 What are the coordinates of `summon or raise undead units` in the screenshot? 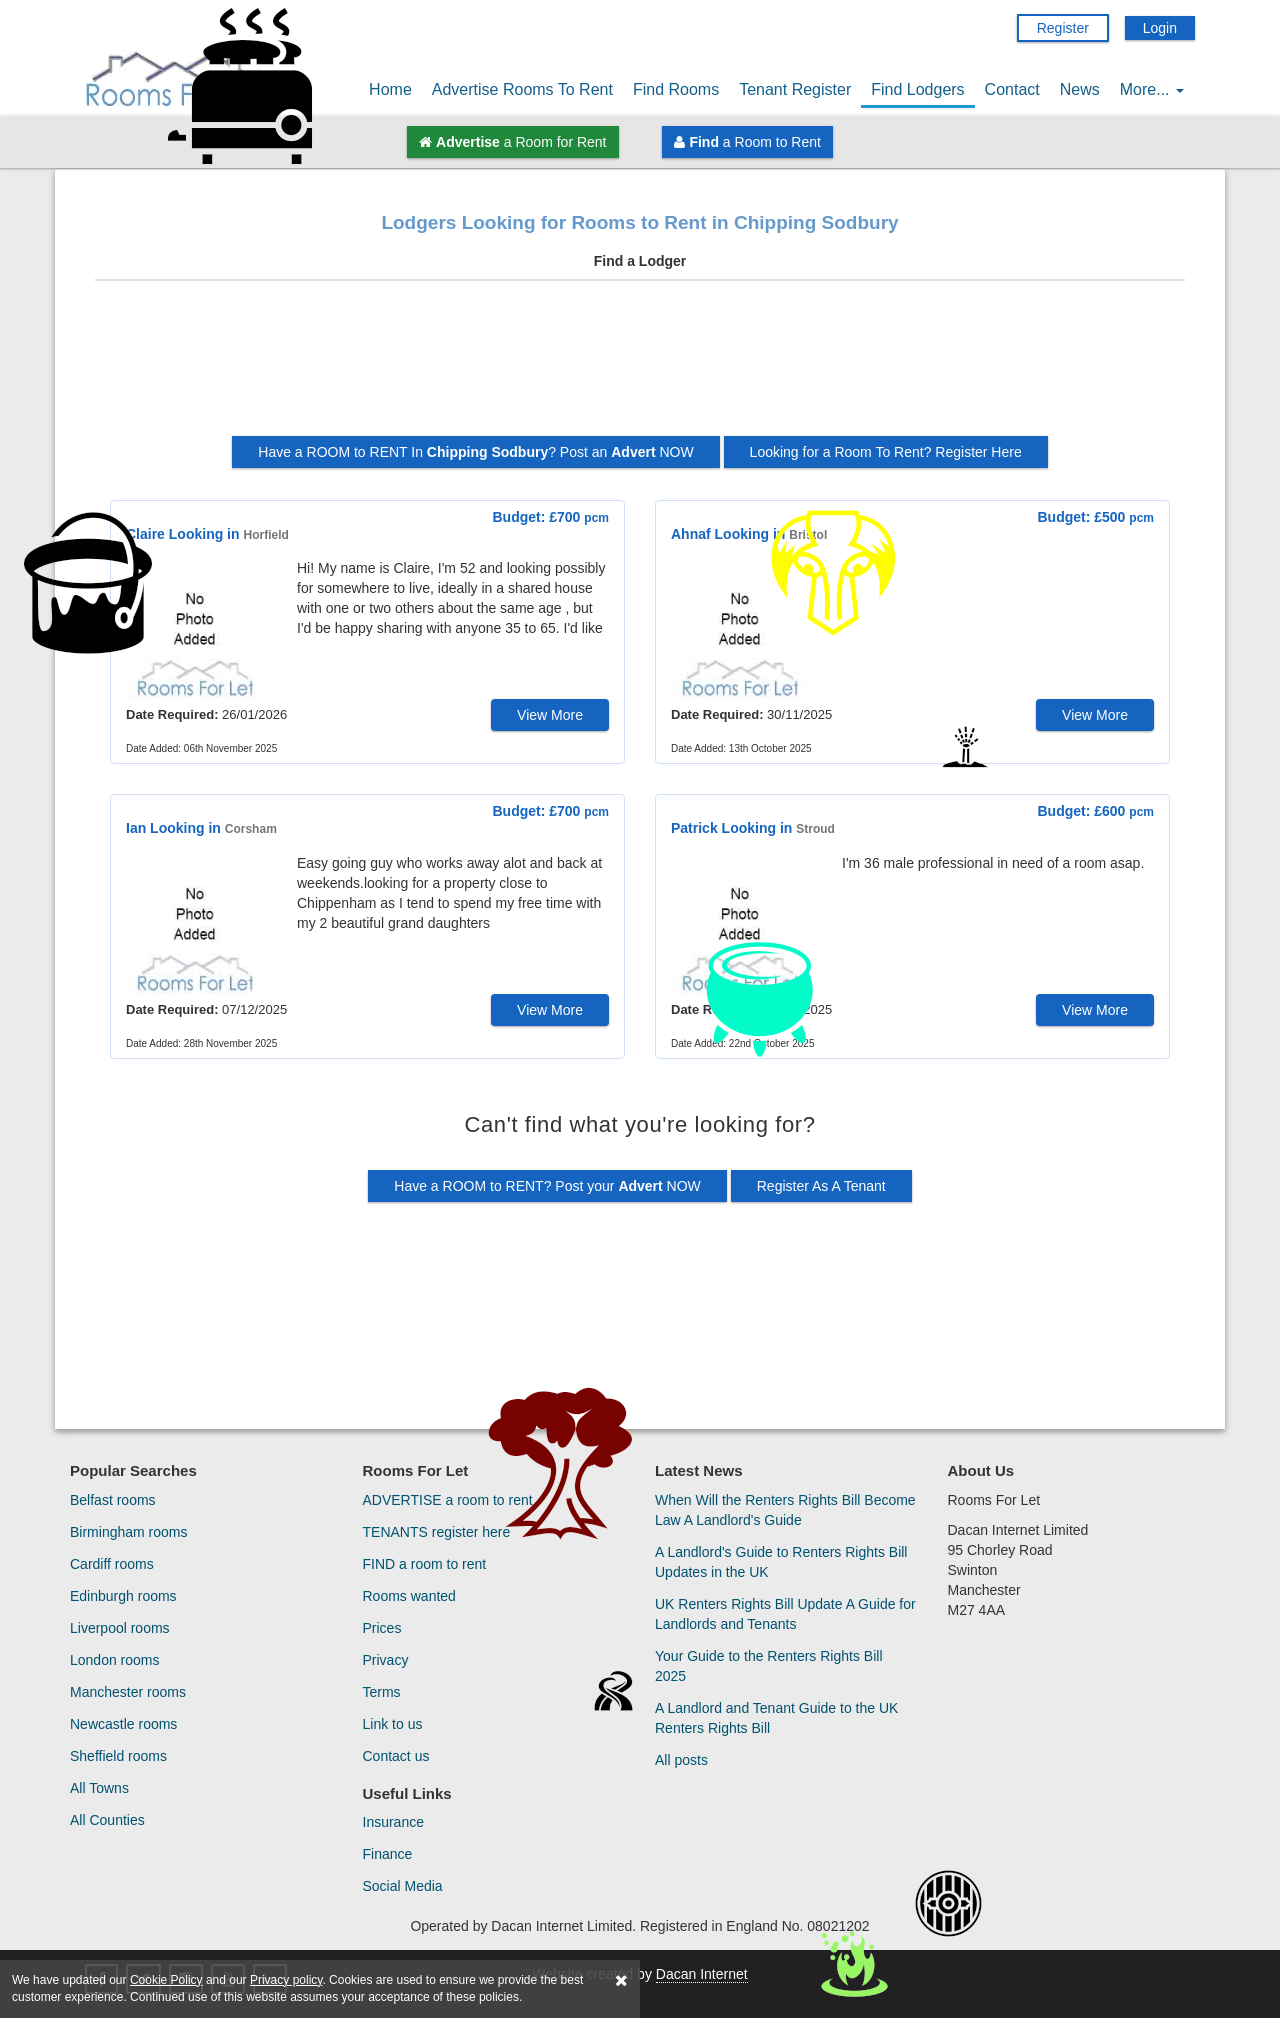 It's located at (965, 744).